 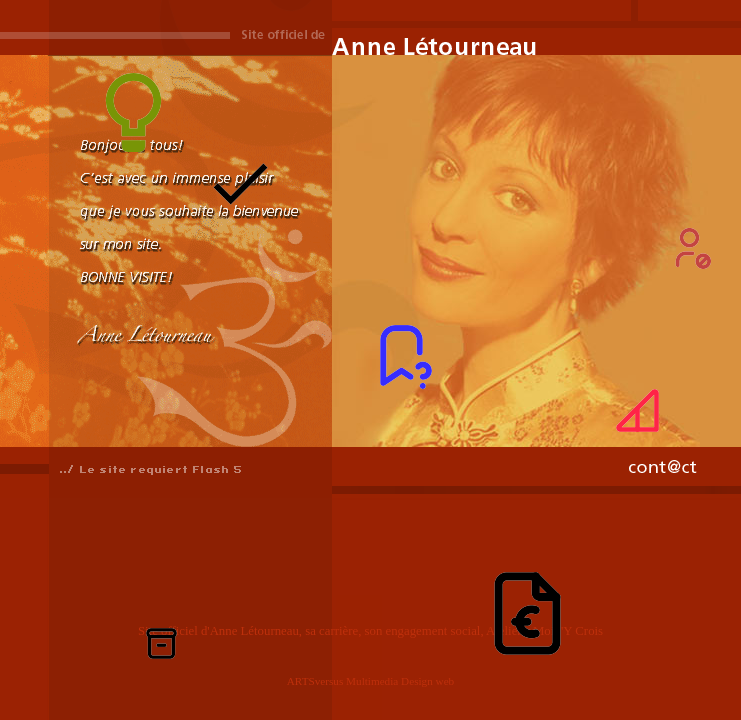 I want to click on access bookmark help or FAQ, so click(x=401, y=355).